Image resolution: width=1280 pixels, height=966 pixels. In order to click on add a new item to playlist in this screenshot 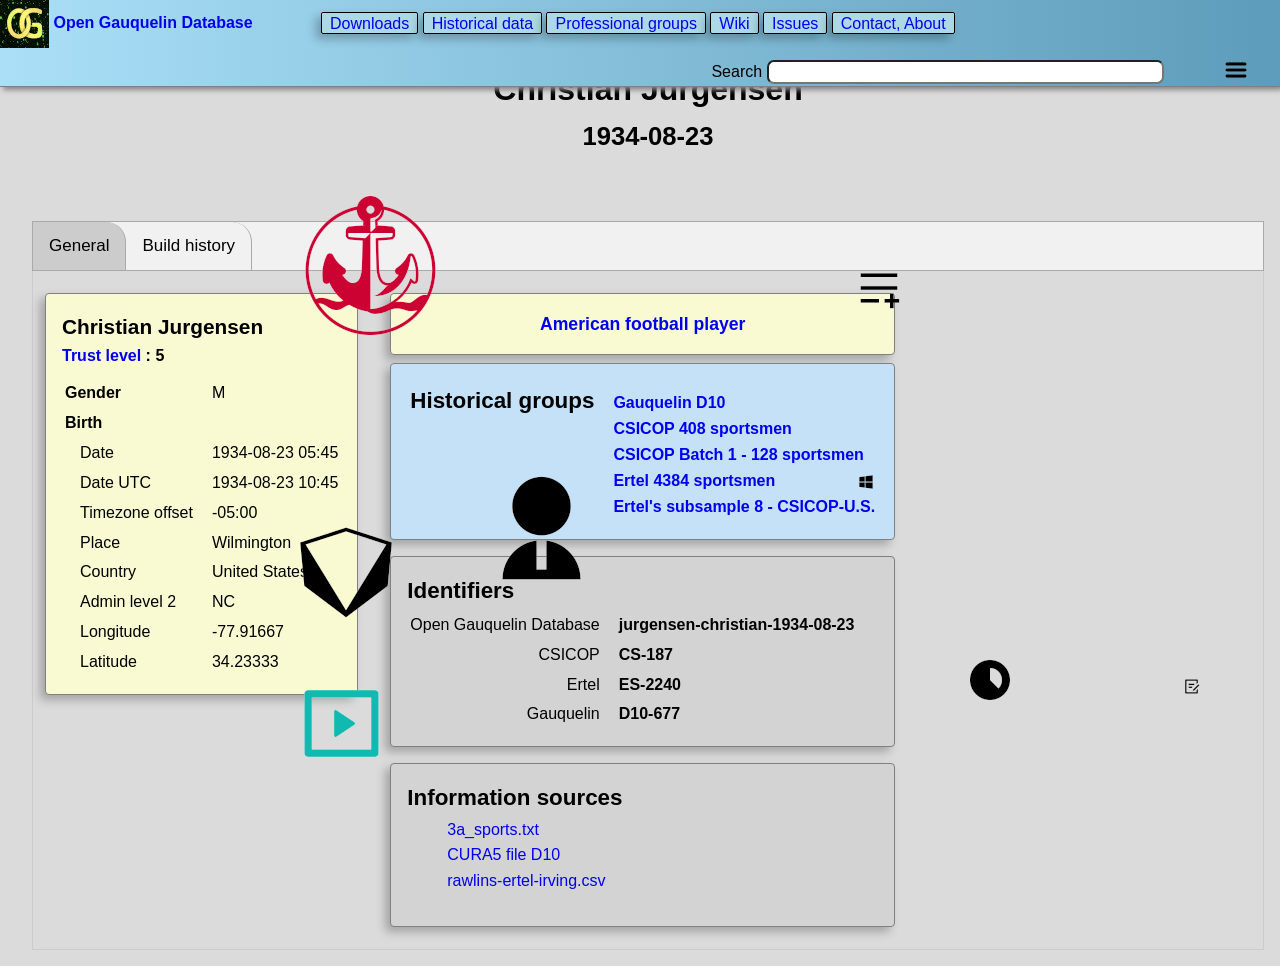, I will do `click(879, 288)`.